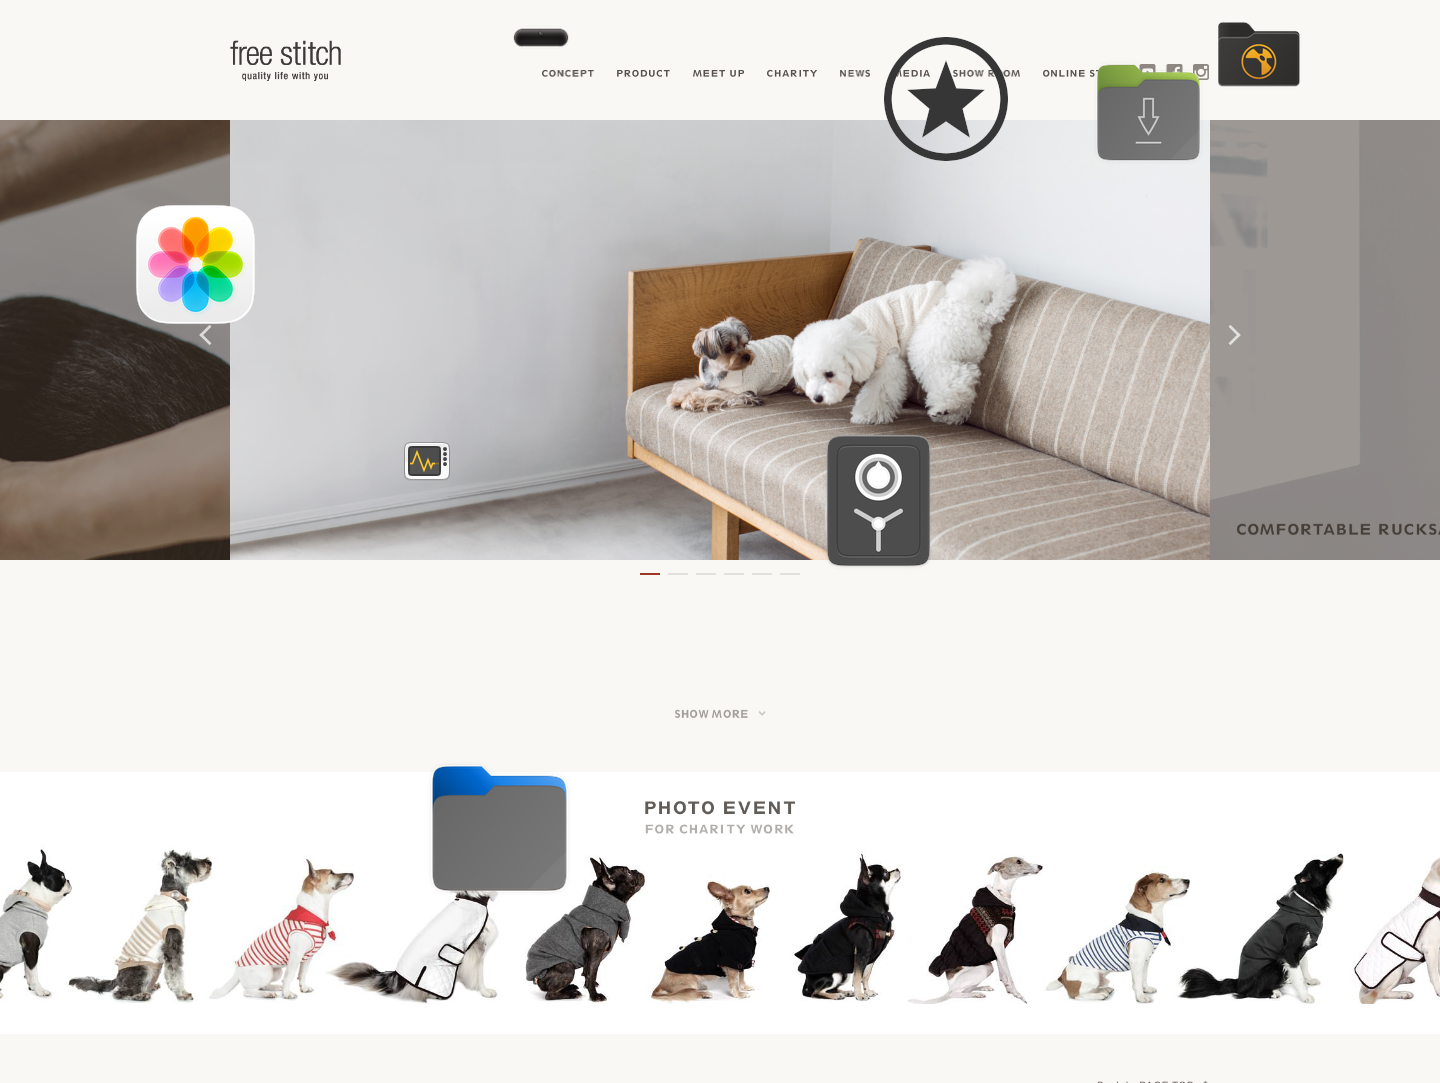  Describe the element at coordinates (499, 828) in the screenshot. I see `open a folder to view its contents` at that location.